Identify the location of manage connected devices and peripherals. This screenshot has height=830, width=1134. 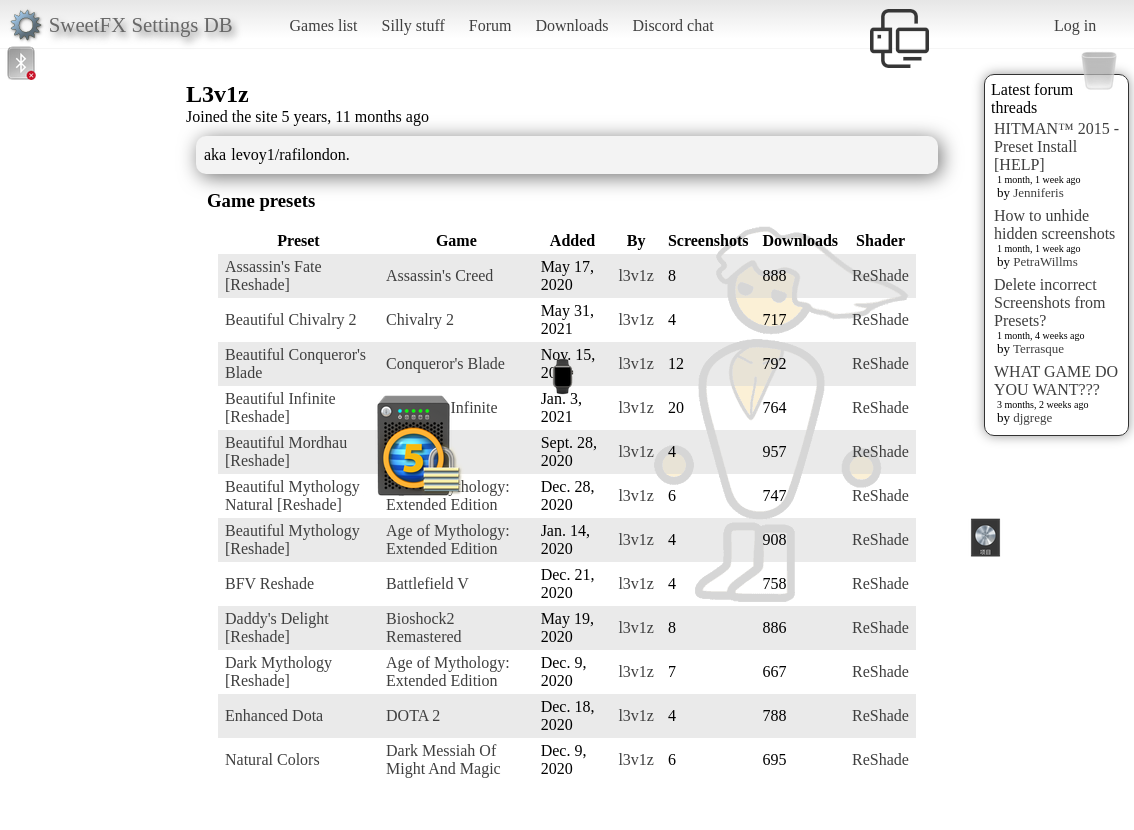
(899, 38).